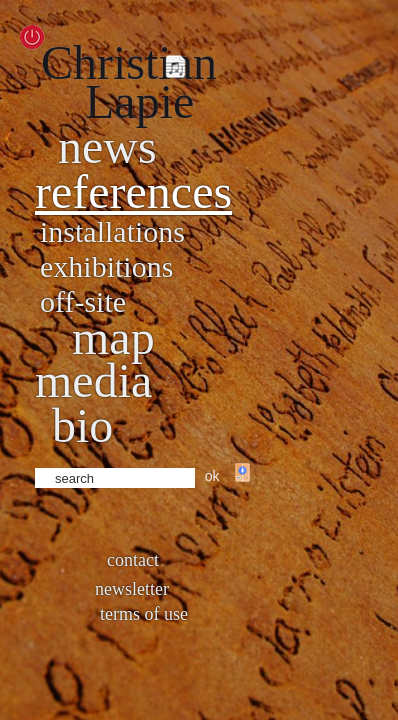 The width and height of the screenshot is (398, 720). What do you see at coordinates (175, 66) in the screenshot?
I see `iMelody ringtone file` at bounding box center [175, 66].